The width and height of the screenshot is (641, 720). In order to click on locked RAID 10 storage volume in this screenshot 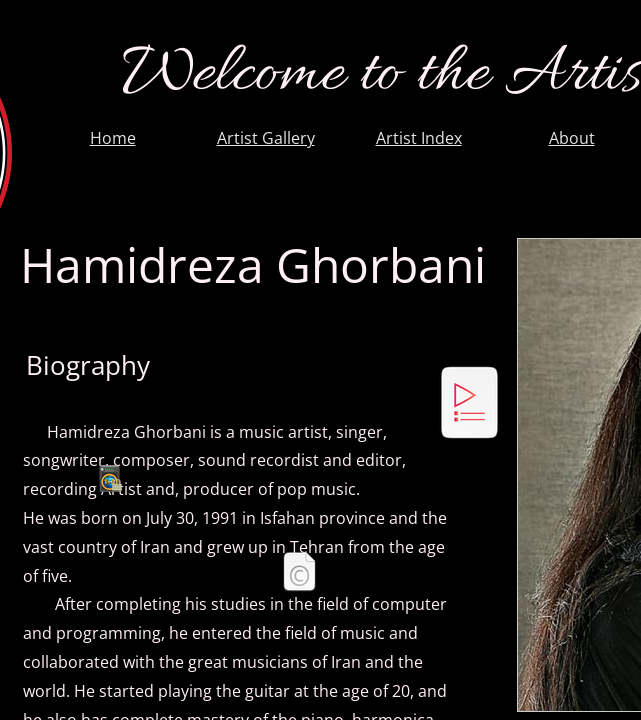, I will do `click(109, 478)`.